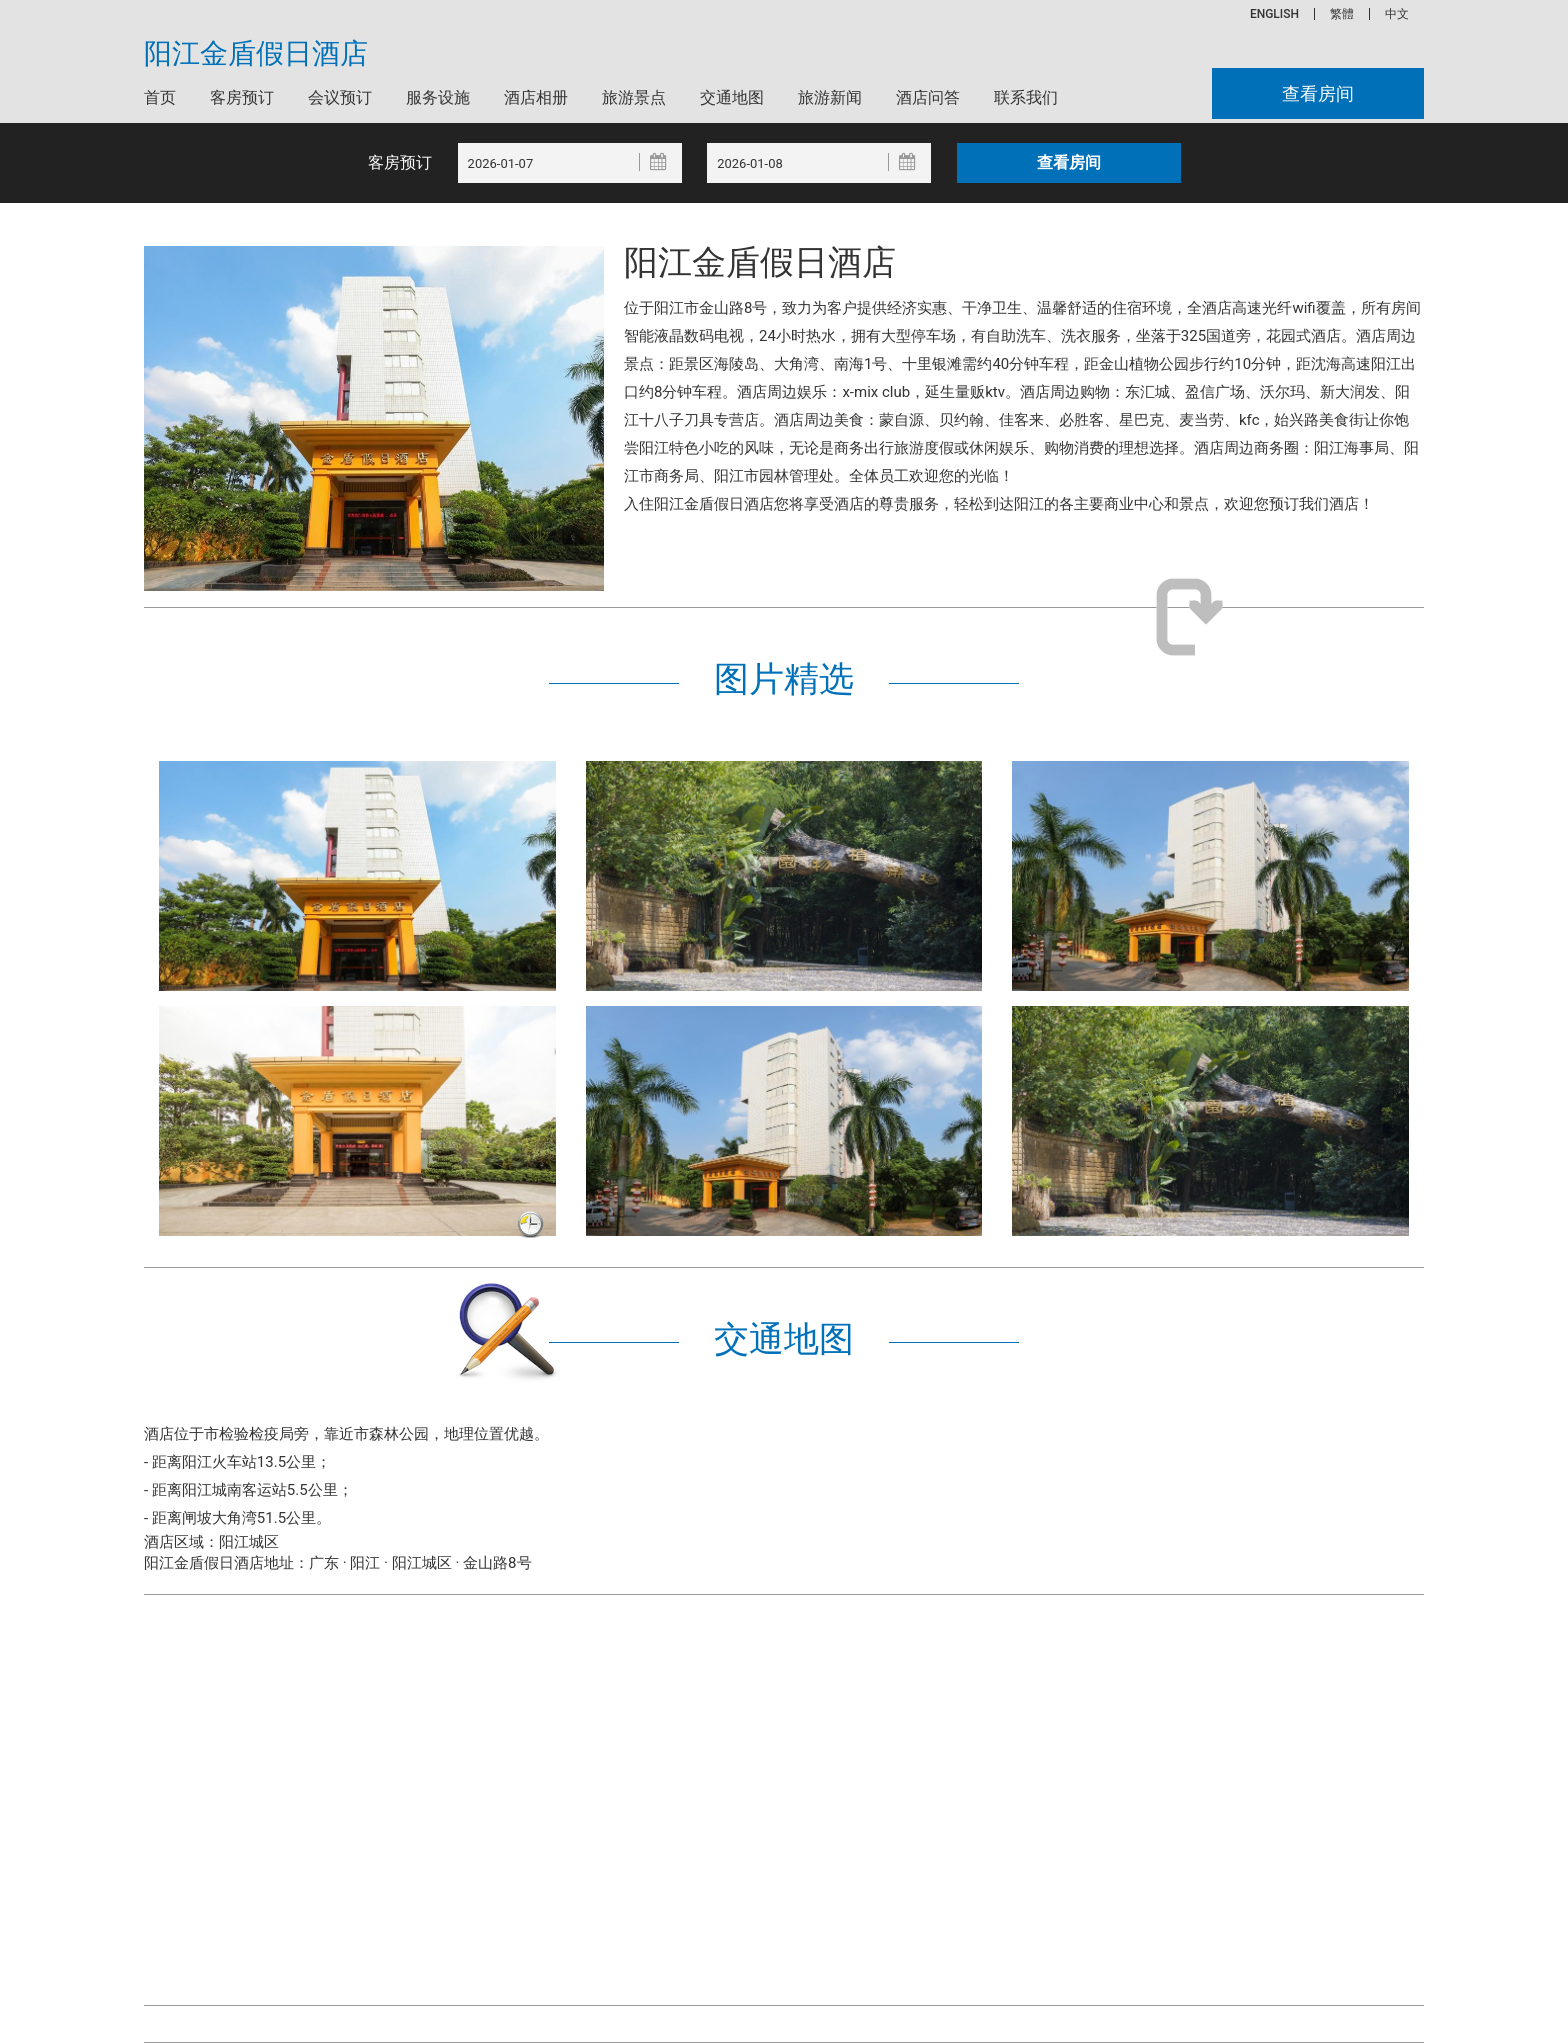 The image size is (1568, 2043). Describe the element at coordinates (531, 1224) in the screenshot. I see `open recently accessed documents` at that location.